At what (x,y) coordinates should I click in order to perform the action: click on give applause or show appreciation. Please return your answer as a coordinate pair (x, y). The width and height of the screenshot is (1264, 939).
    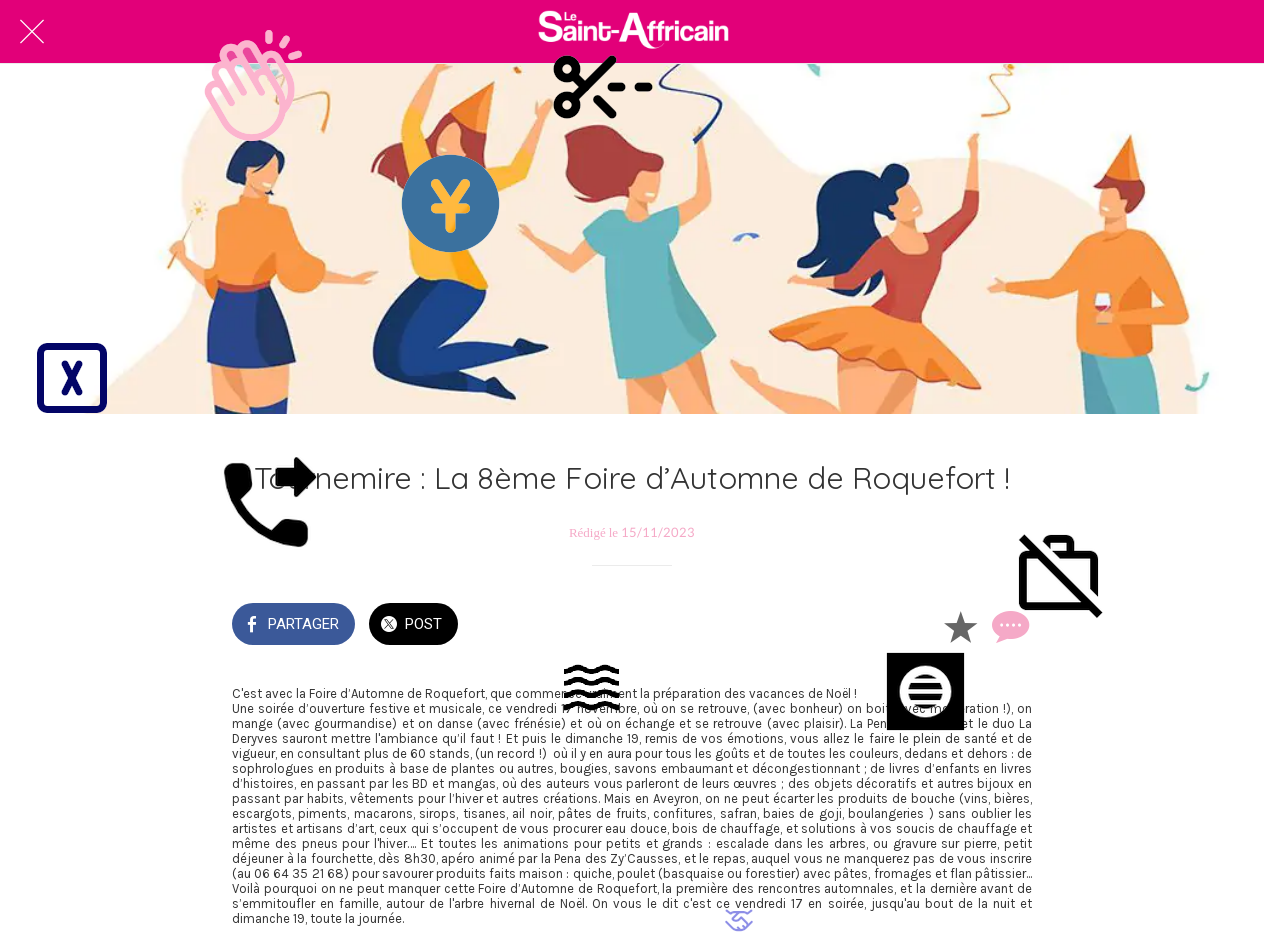
    Looking at the image, I should click on (251, 85).